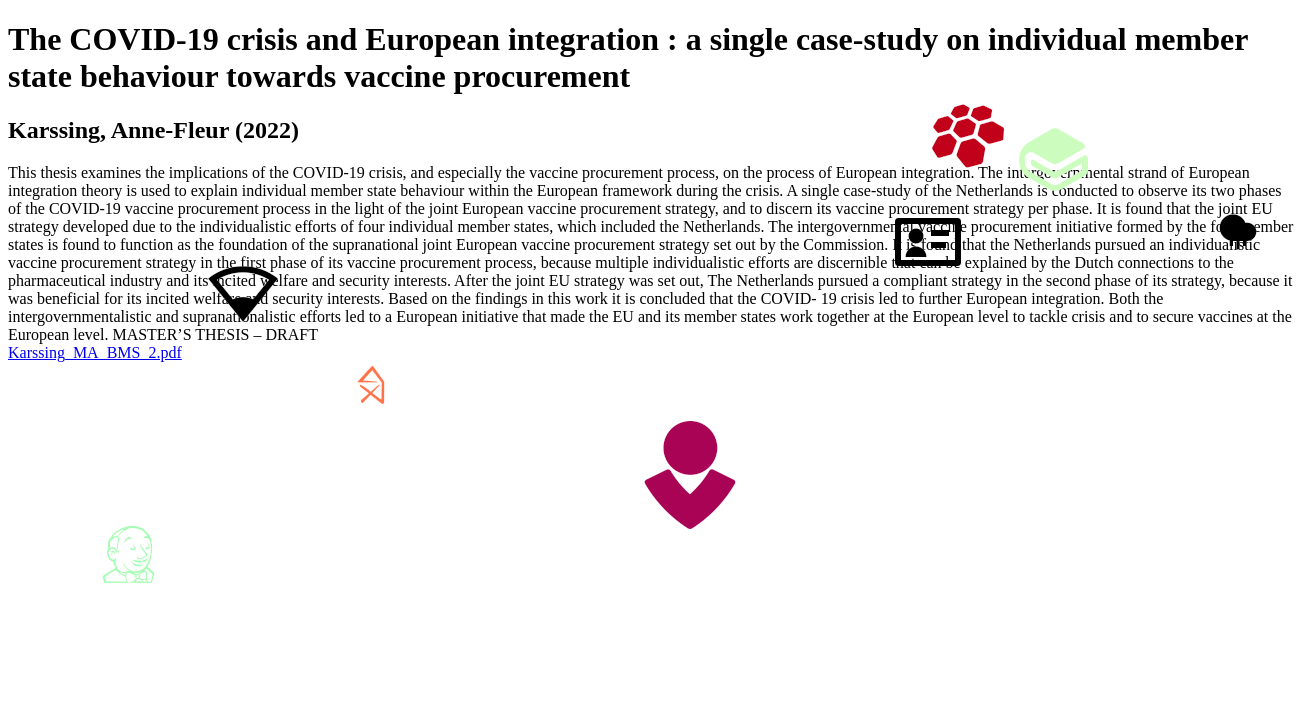  What do you see at coordinates (1238, 231) in the screenshot?
I see `indicates heavy rain or showers in weather forecast` at bounding box center [1238, 231].